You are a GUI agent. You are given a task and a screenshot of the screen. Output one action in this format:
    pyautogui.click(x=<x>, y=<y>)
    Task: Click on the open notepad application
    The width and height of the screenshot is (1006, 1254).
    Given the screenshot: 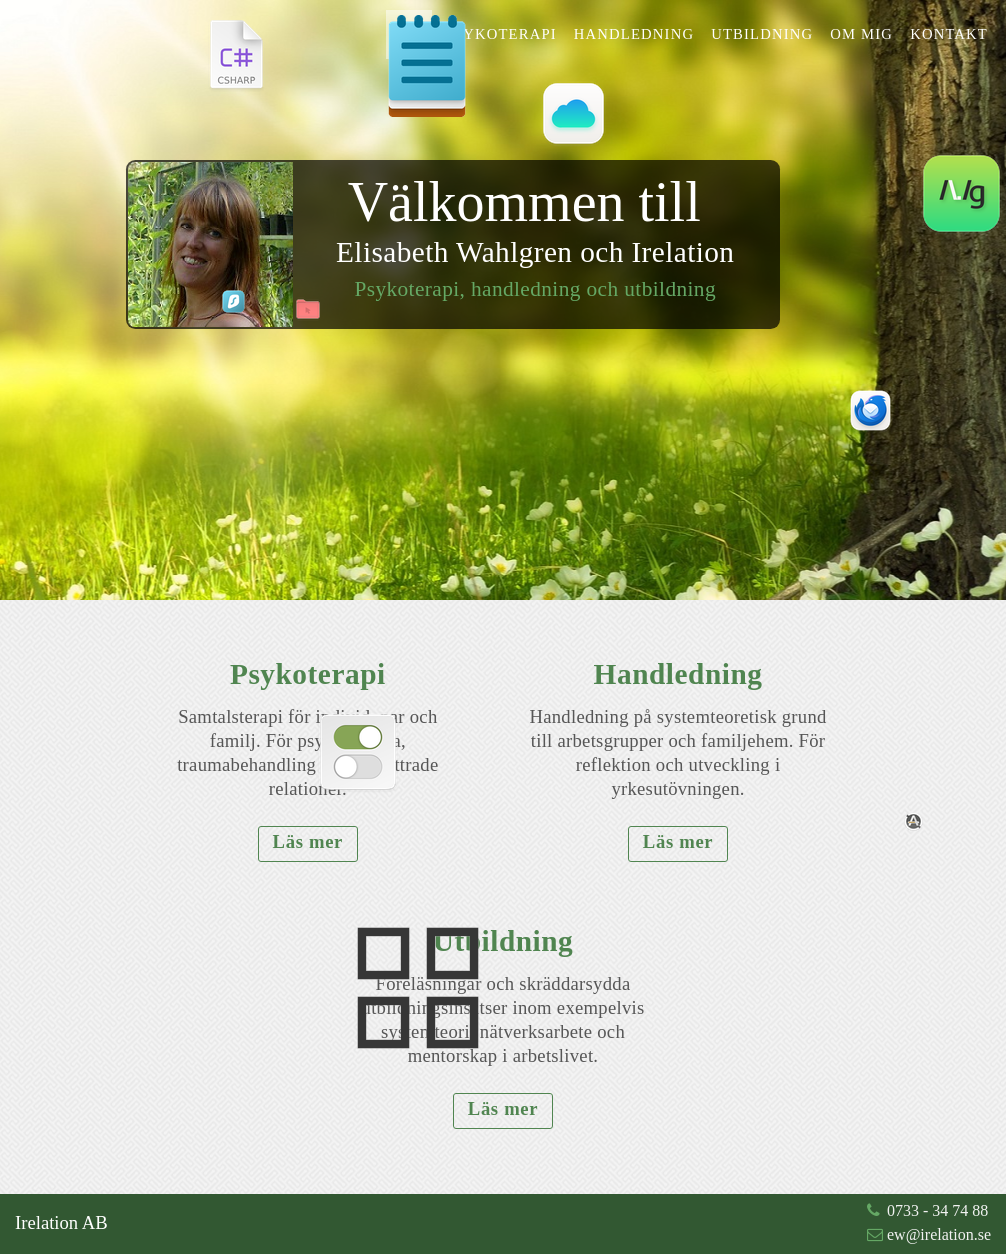 What is the action you would take?
    pyautogui.click(x=427, y=66)
    